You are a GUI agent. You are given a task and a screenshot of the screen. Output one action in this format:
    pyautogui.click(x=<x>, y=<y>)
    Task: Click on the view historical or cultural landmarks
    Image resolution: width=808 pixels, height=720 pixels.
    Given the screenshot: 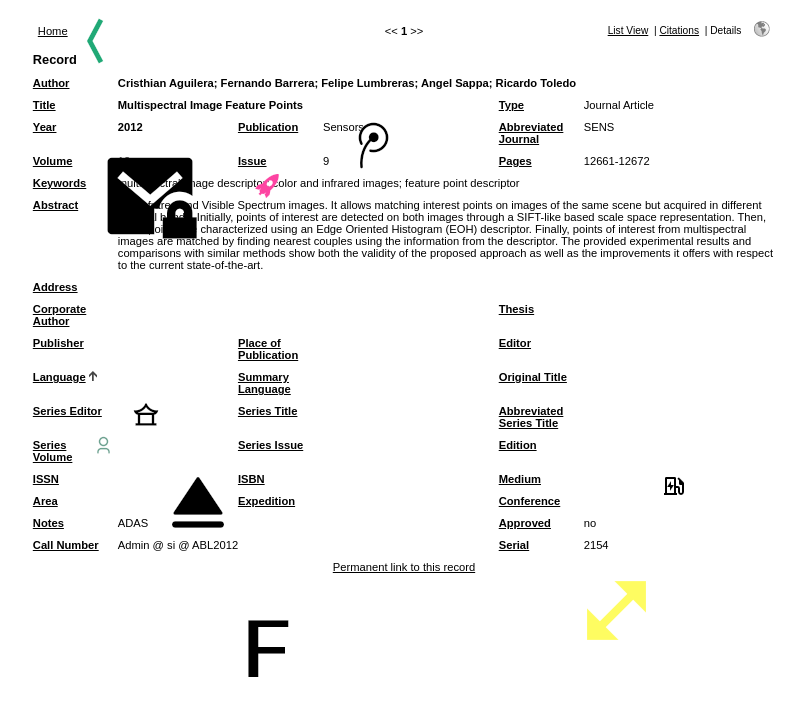 What is the action you would take?
    pyautogui.click(x=146, y=415)
    